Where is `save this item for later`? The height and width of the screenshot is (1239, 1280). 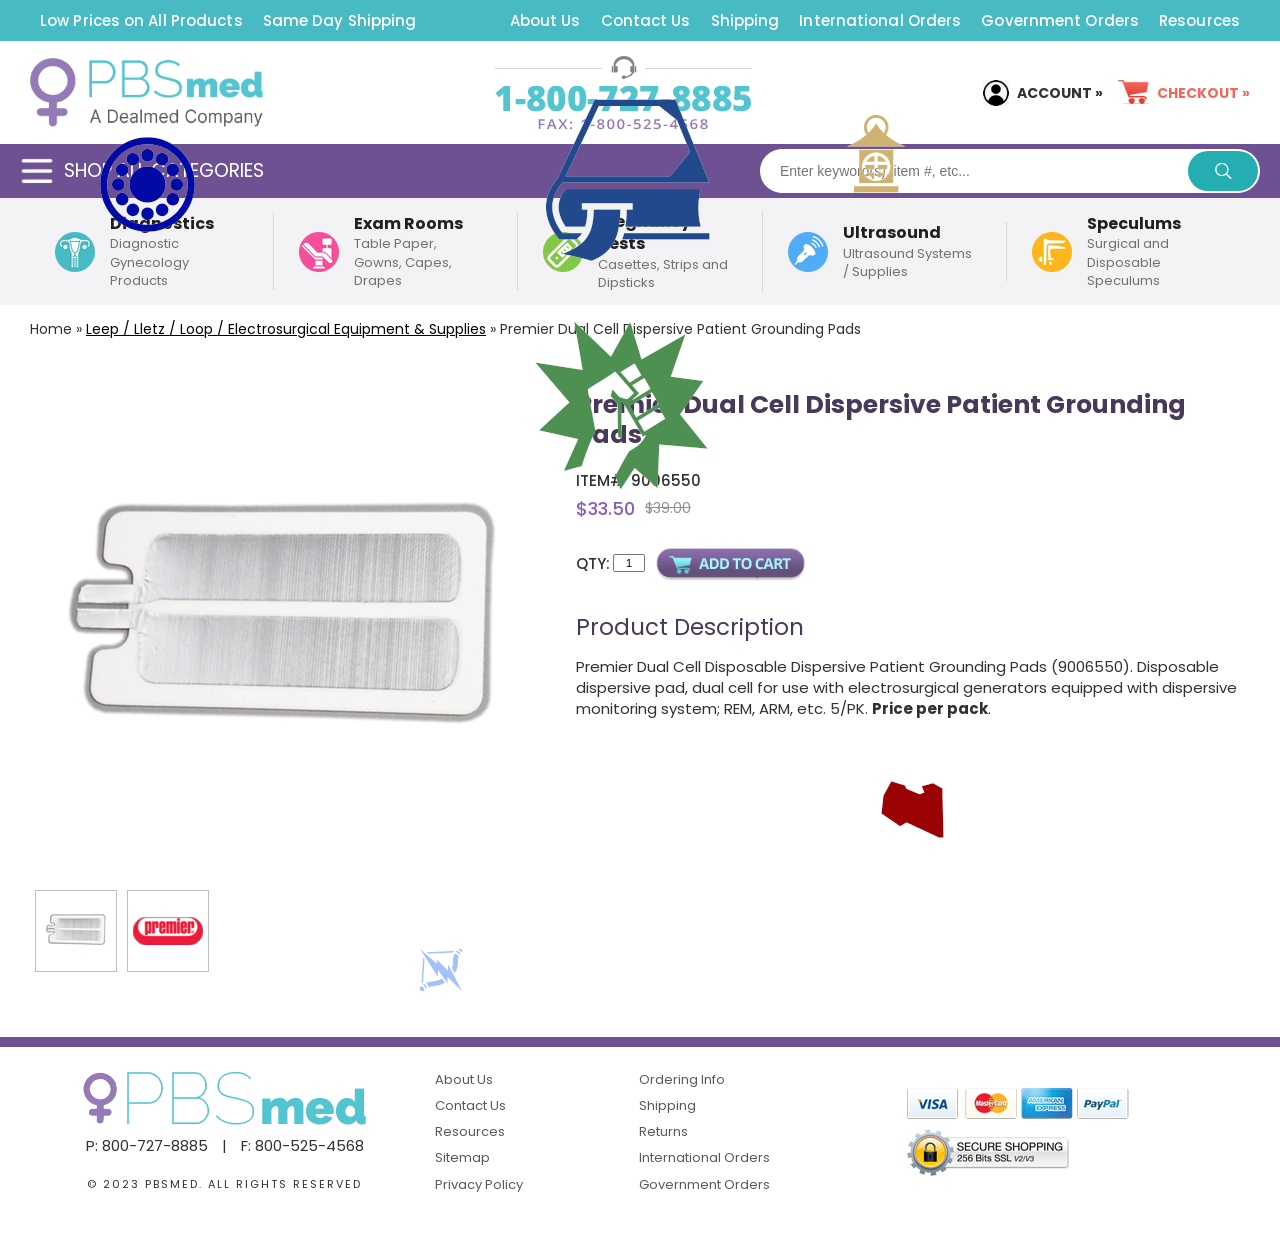 save this item for later is located at coordinates (627, 180).